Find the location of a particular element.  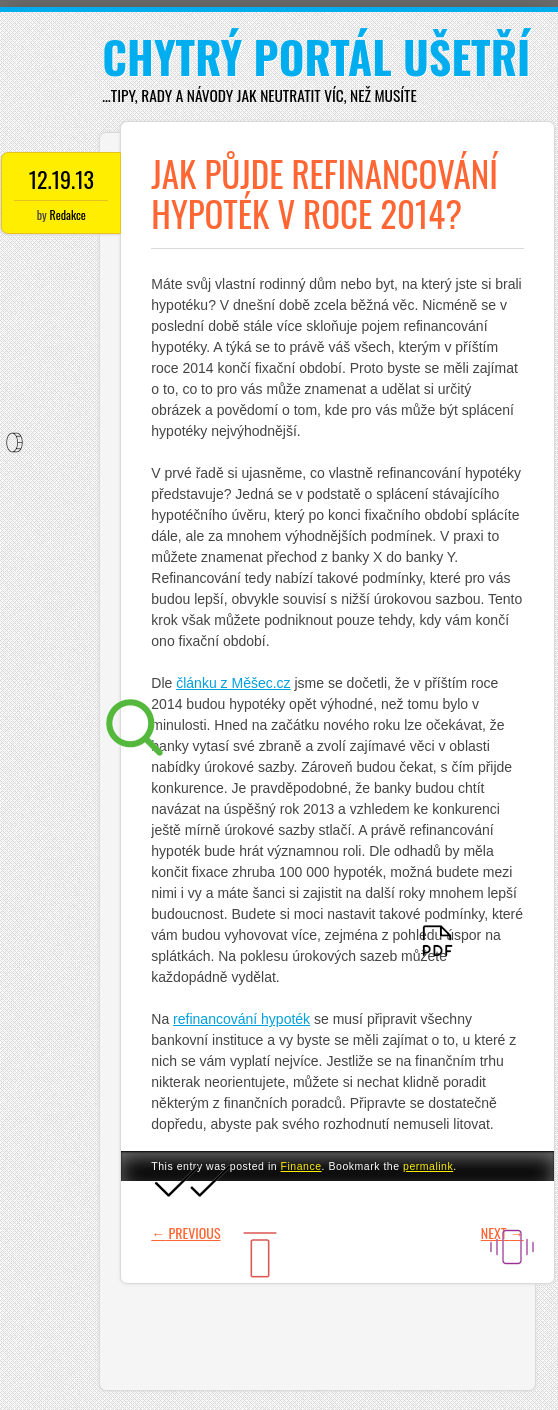

toggle vibration mode on your device is located at coordinates (512, 1247).